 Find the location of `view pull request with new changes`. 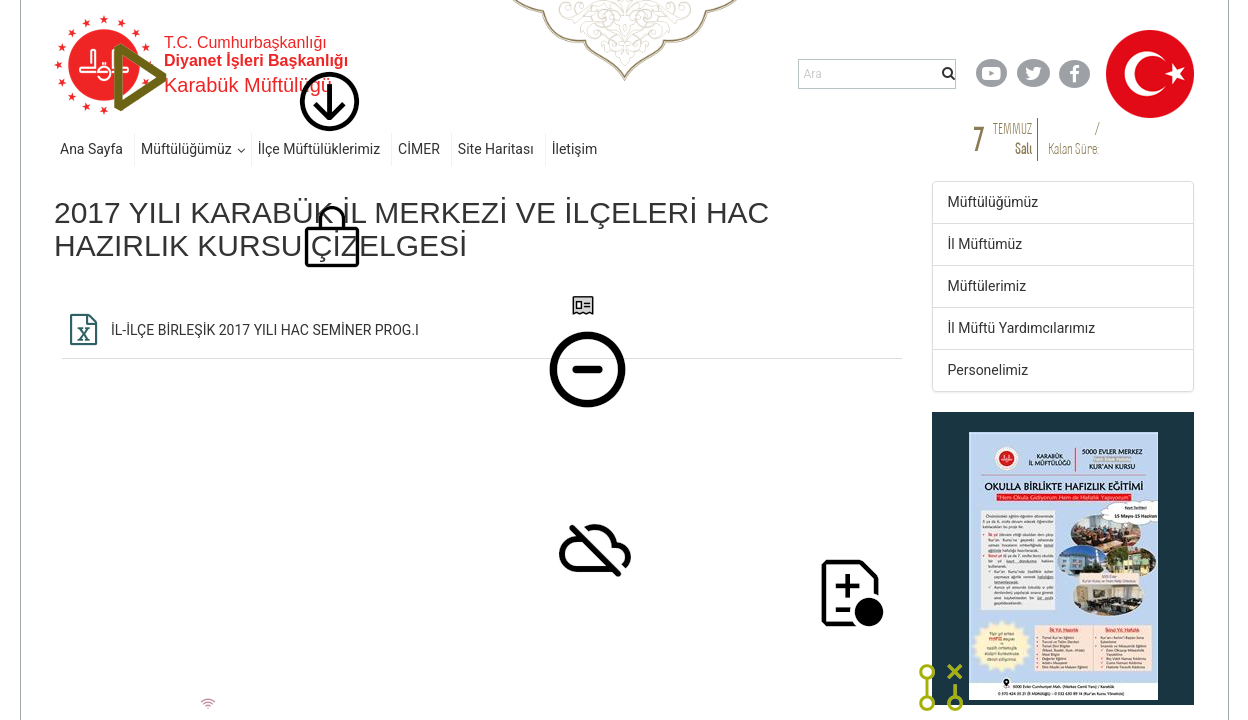

view pull request with new changes is located at coordinates (850, 593).